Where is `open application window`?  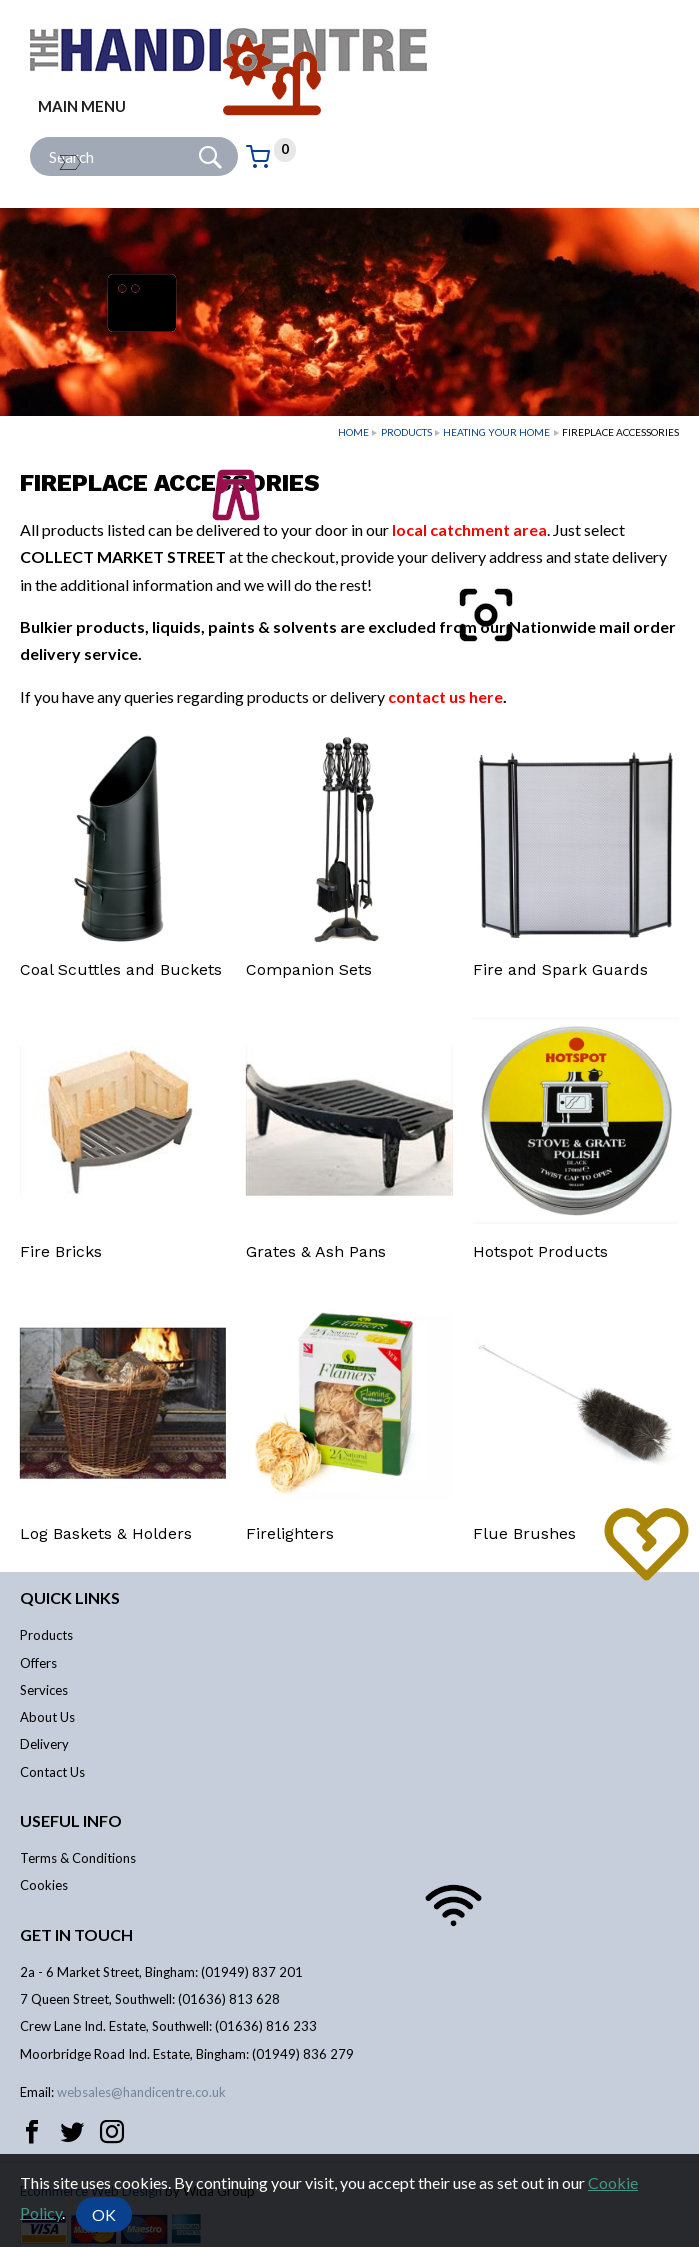 open application window is located at coordinates (142, 303).